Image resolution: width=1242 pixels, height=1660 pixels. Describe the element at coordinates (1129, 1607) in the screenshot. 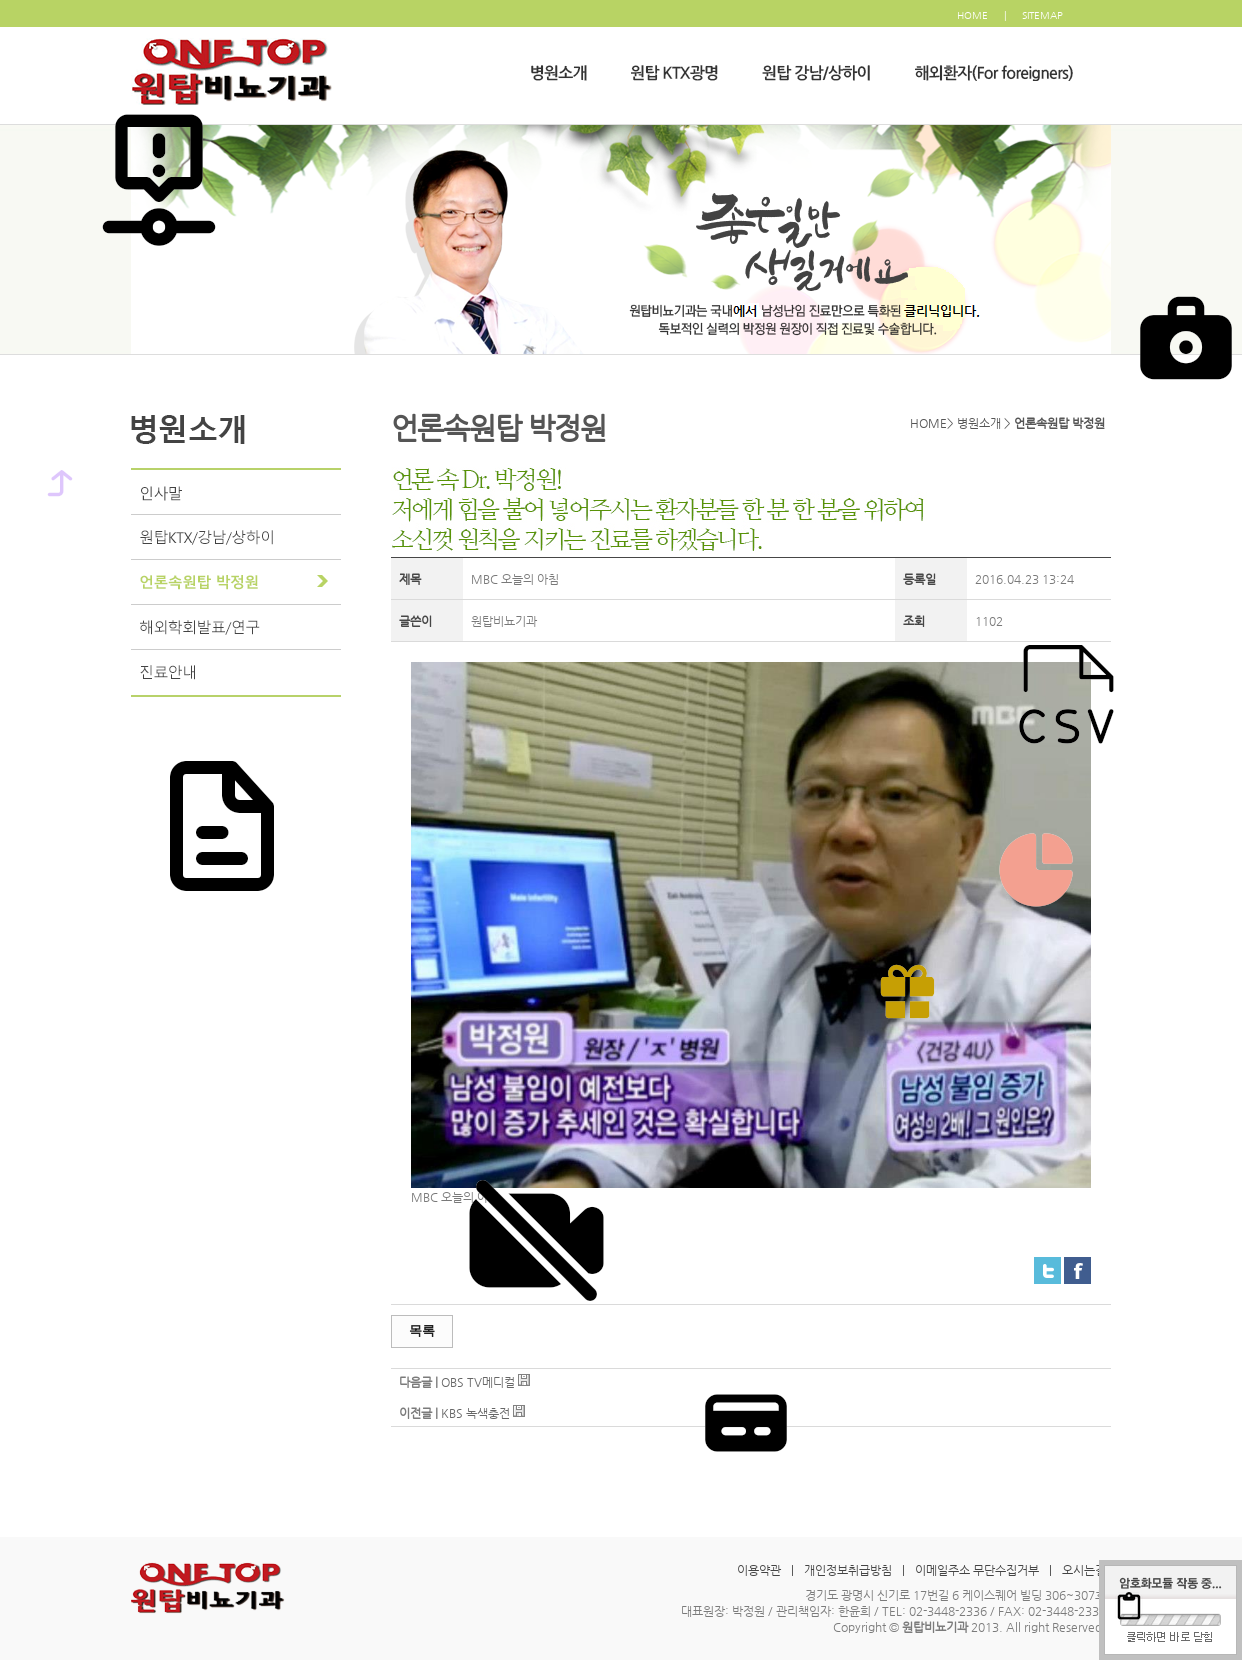

I see `paste content from clipboard` at that location.